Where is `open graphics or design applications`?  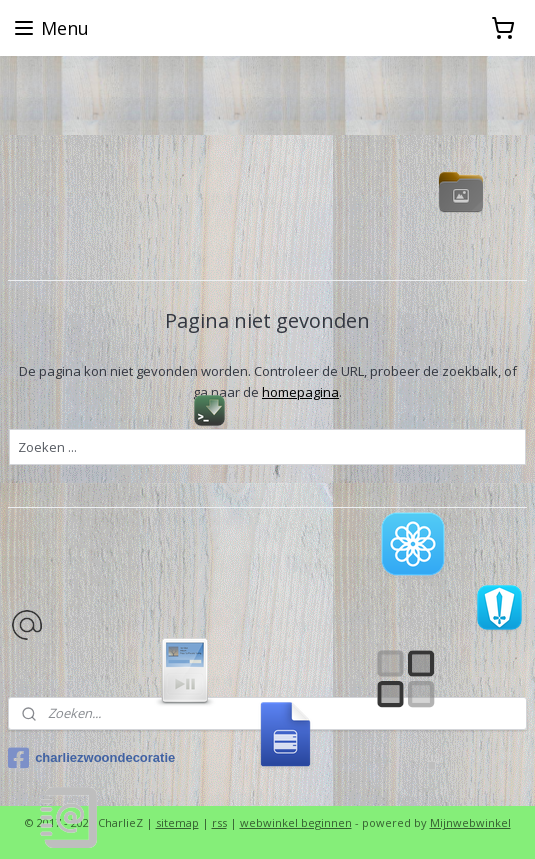 open graphics or design applications is located at coordinates (413, 544).